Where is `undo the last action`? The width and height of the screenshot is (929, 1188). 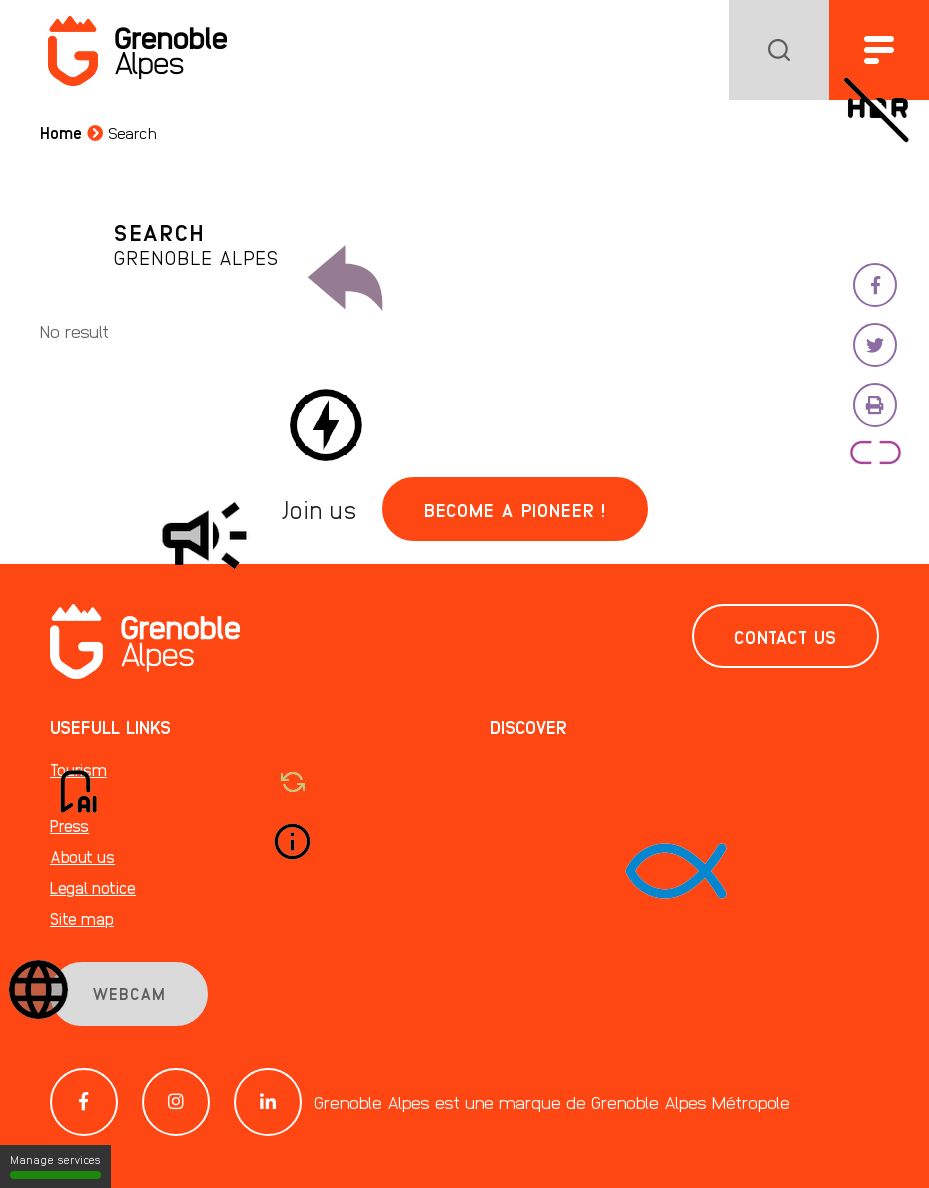
undo the last action is located at coordinates (345, 278).